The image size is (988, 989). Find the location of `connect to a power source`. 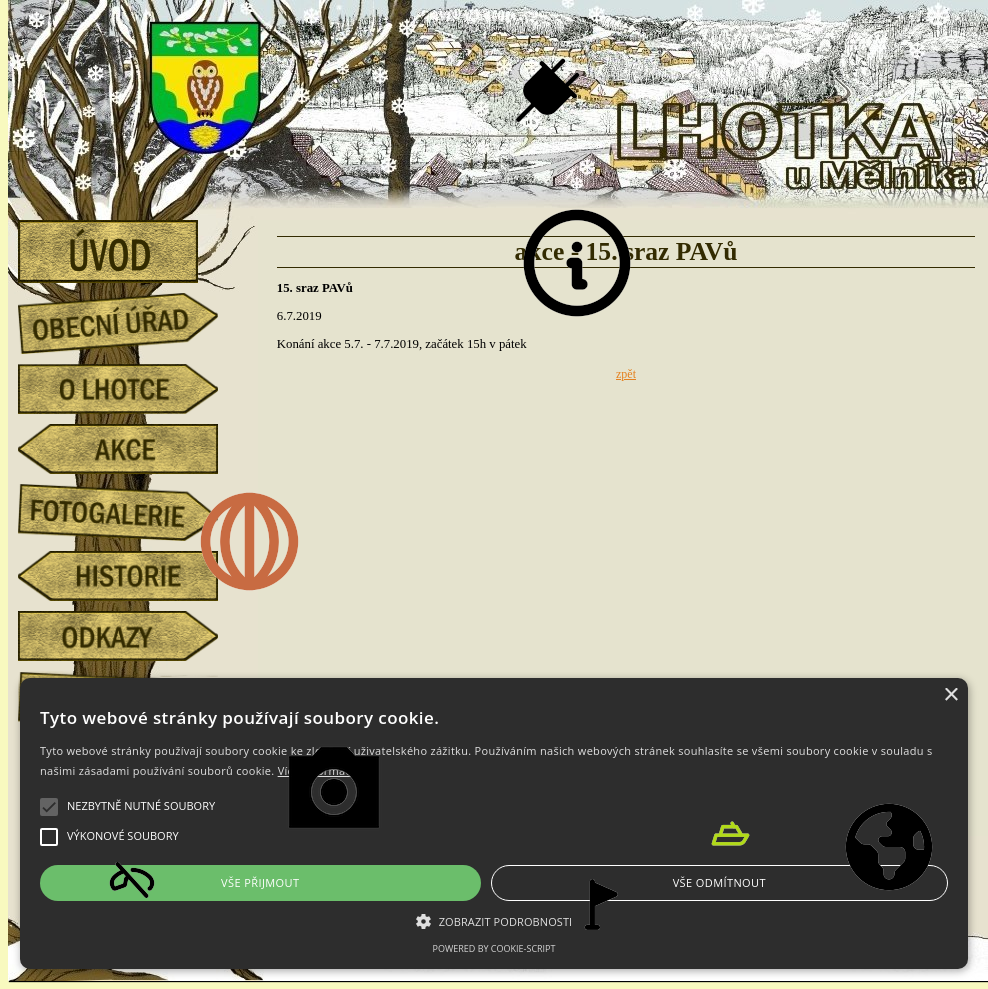

connect to a power source is located at coordinates (546, 91).